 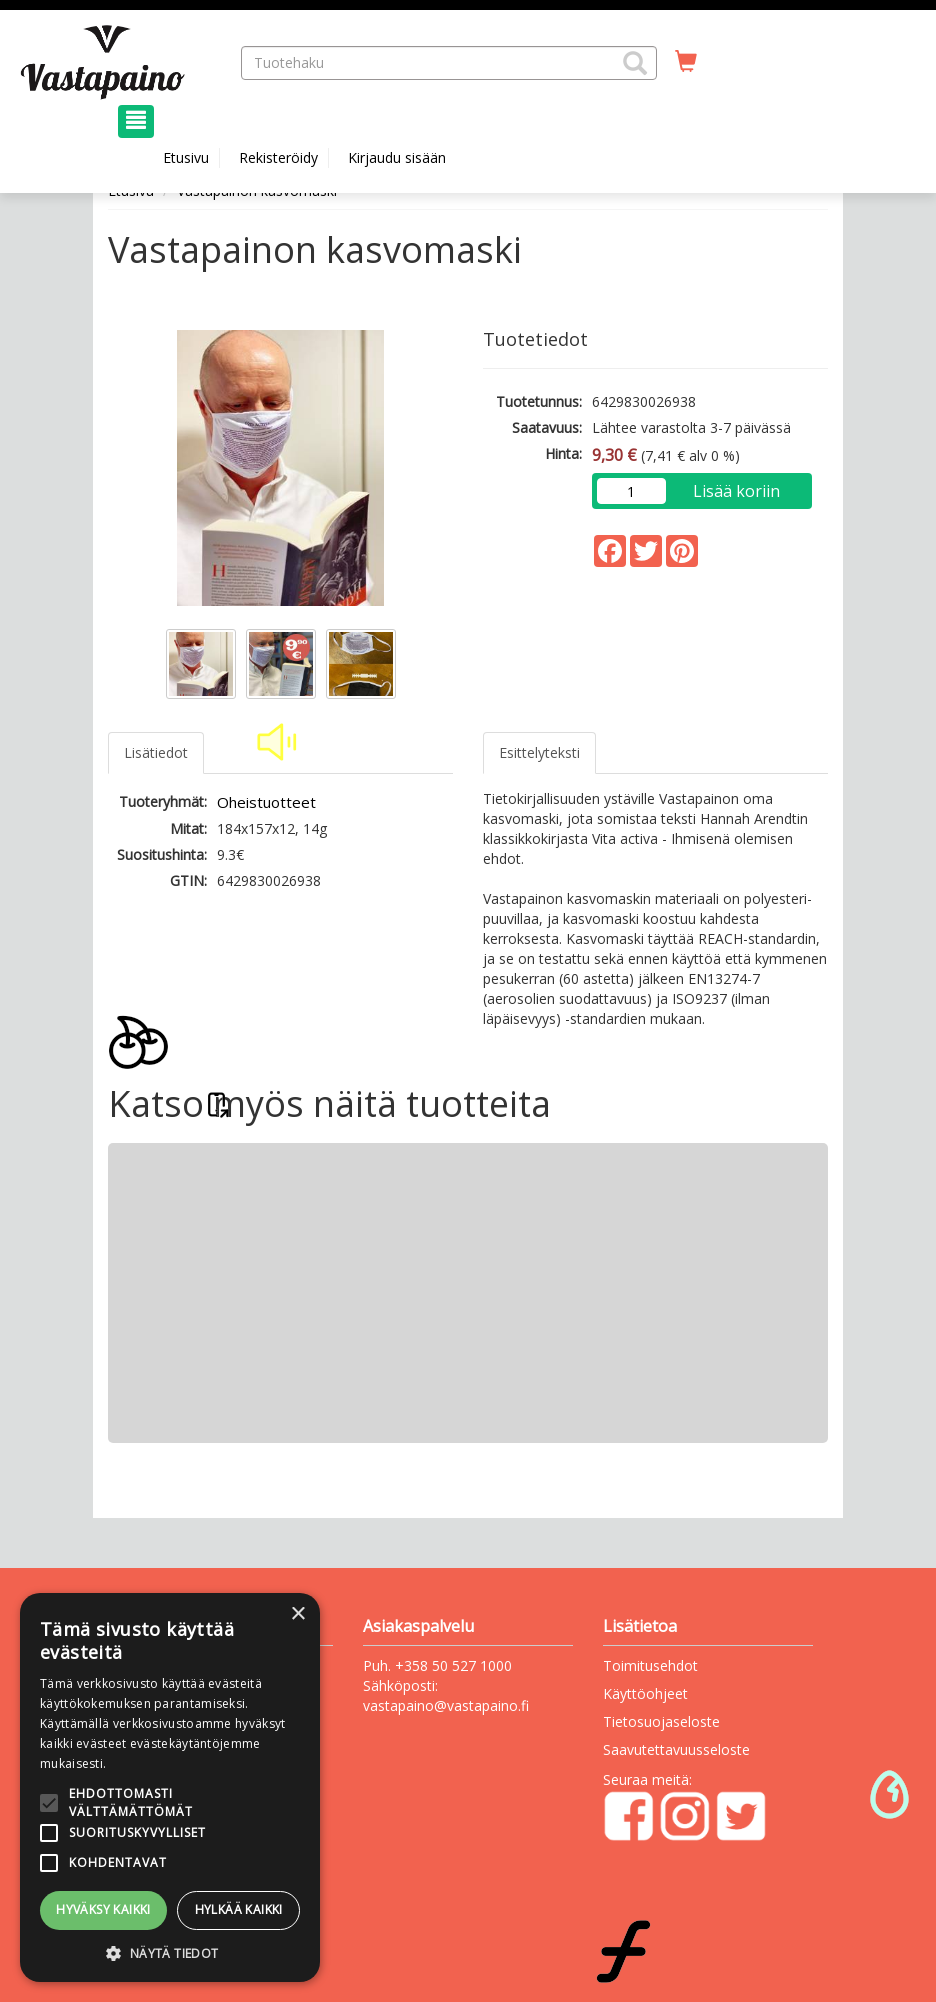 What do you see at coordinates (216, 1104) in the screenshot?
I see `share content from your mobile device` at bounding box center [216, 1104].